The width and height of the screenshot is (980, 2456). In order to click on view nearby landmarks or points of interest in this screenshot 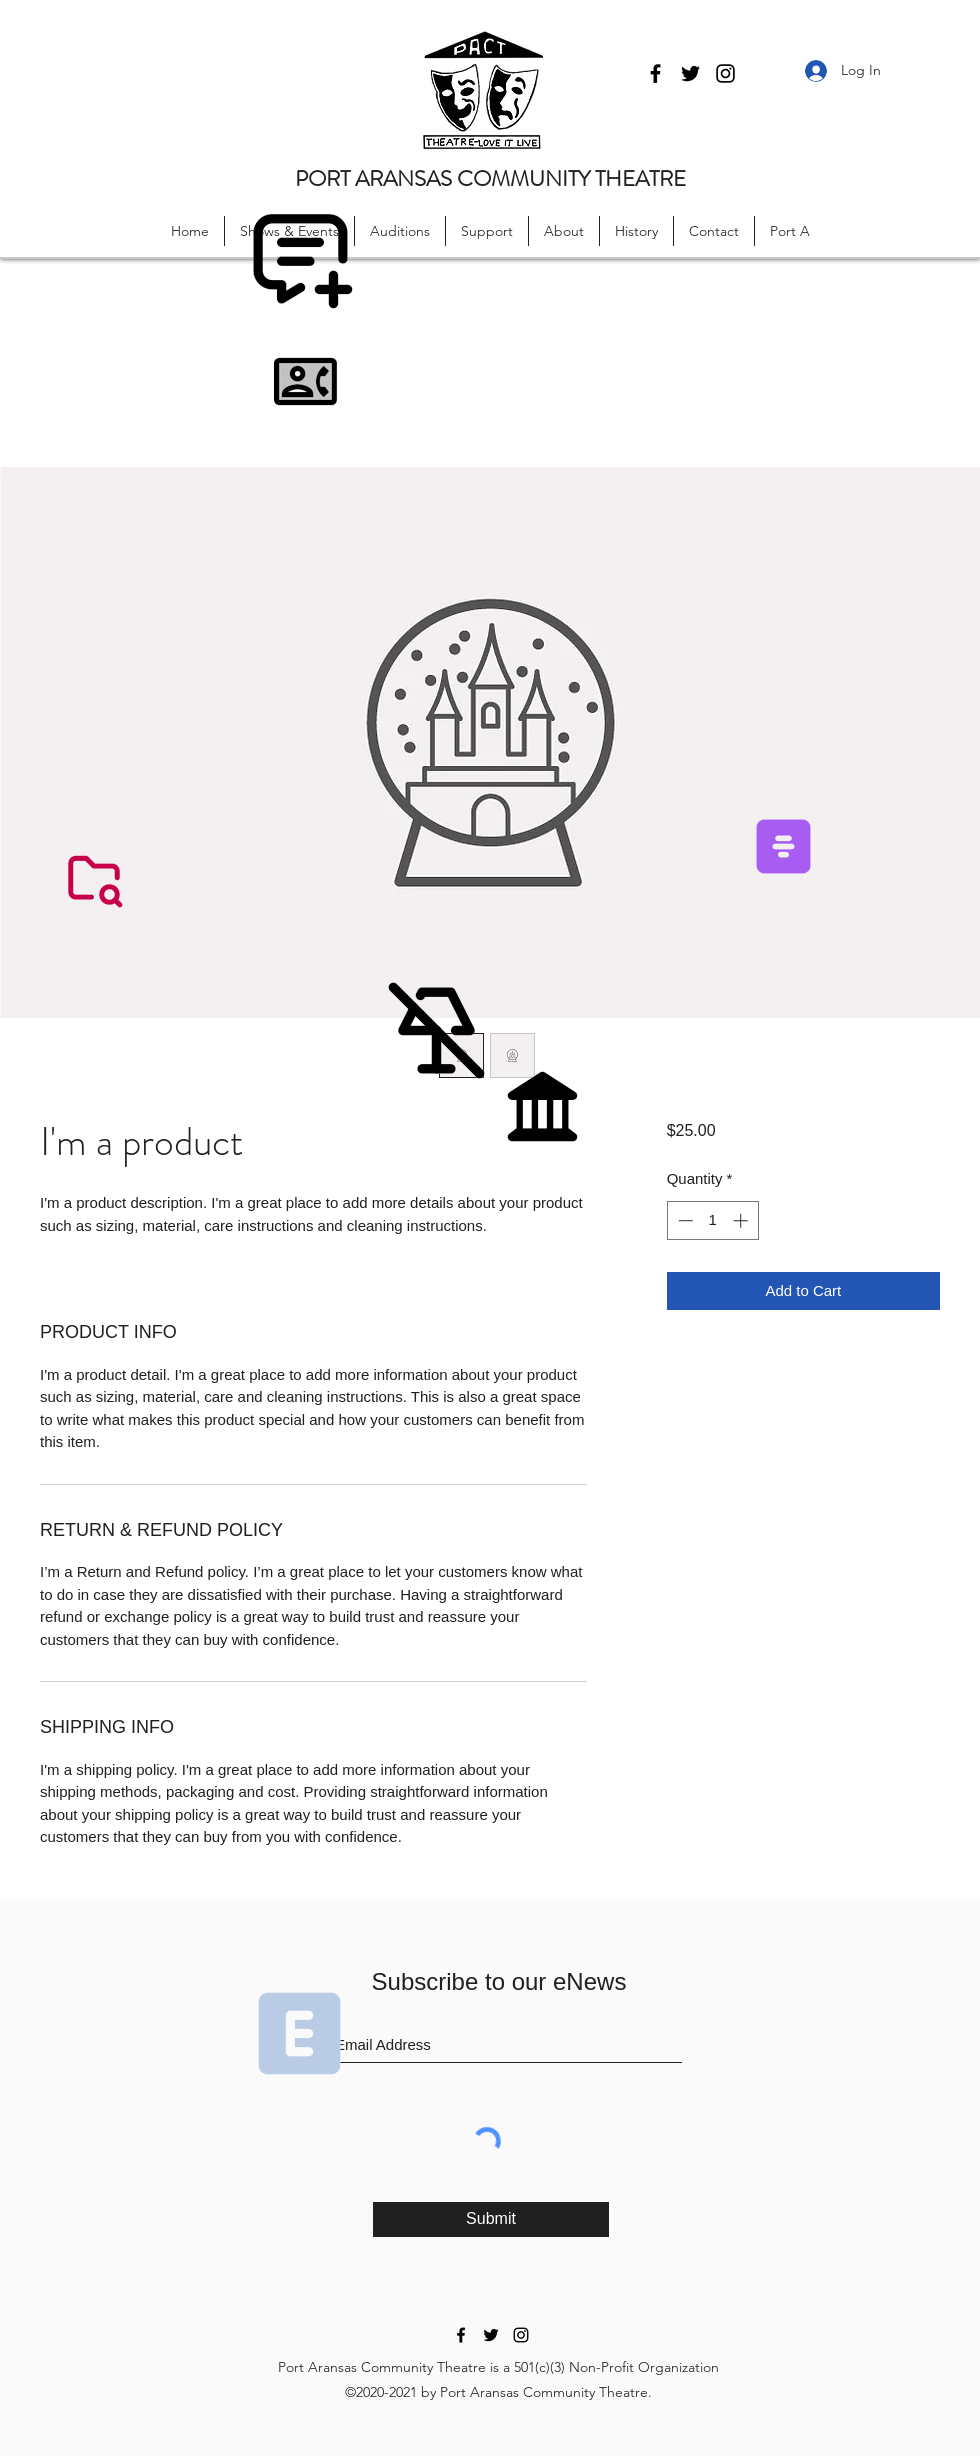, I will do `click(542, 1106)`.